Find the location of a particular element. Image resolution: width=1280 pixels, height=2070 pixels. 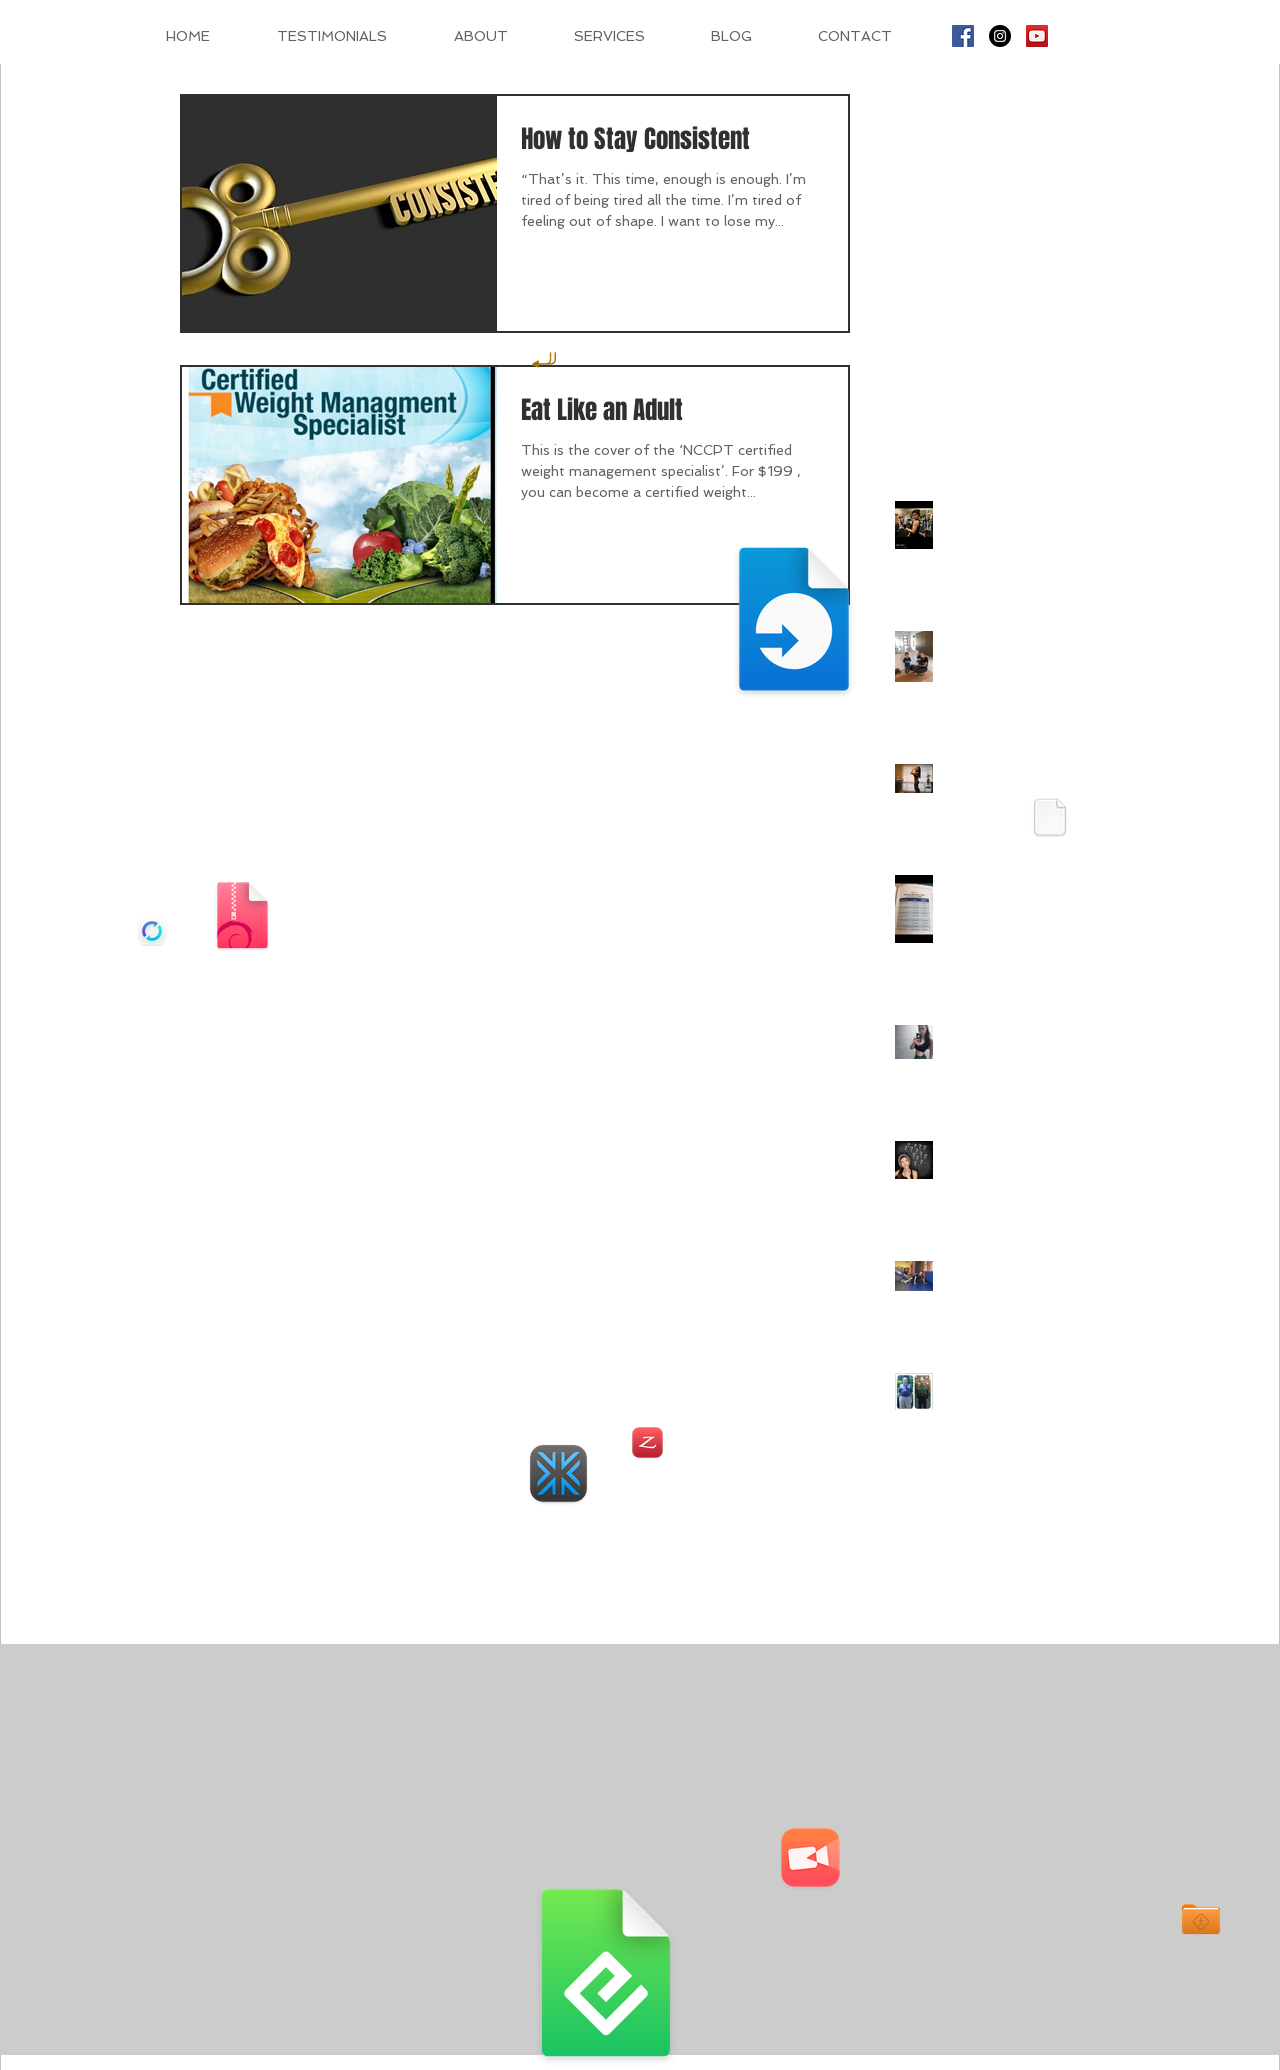

a gdscript source code file is located at coordinates (794, 622).